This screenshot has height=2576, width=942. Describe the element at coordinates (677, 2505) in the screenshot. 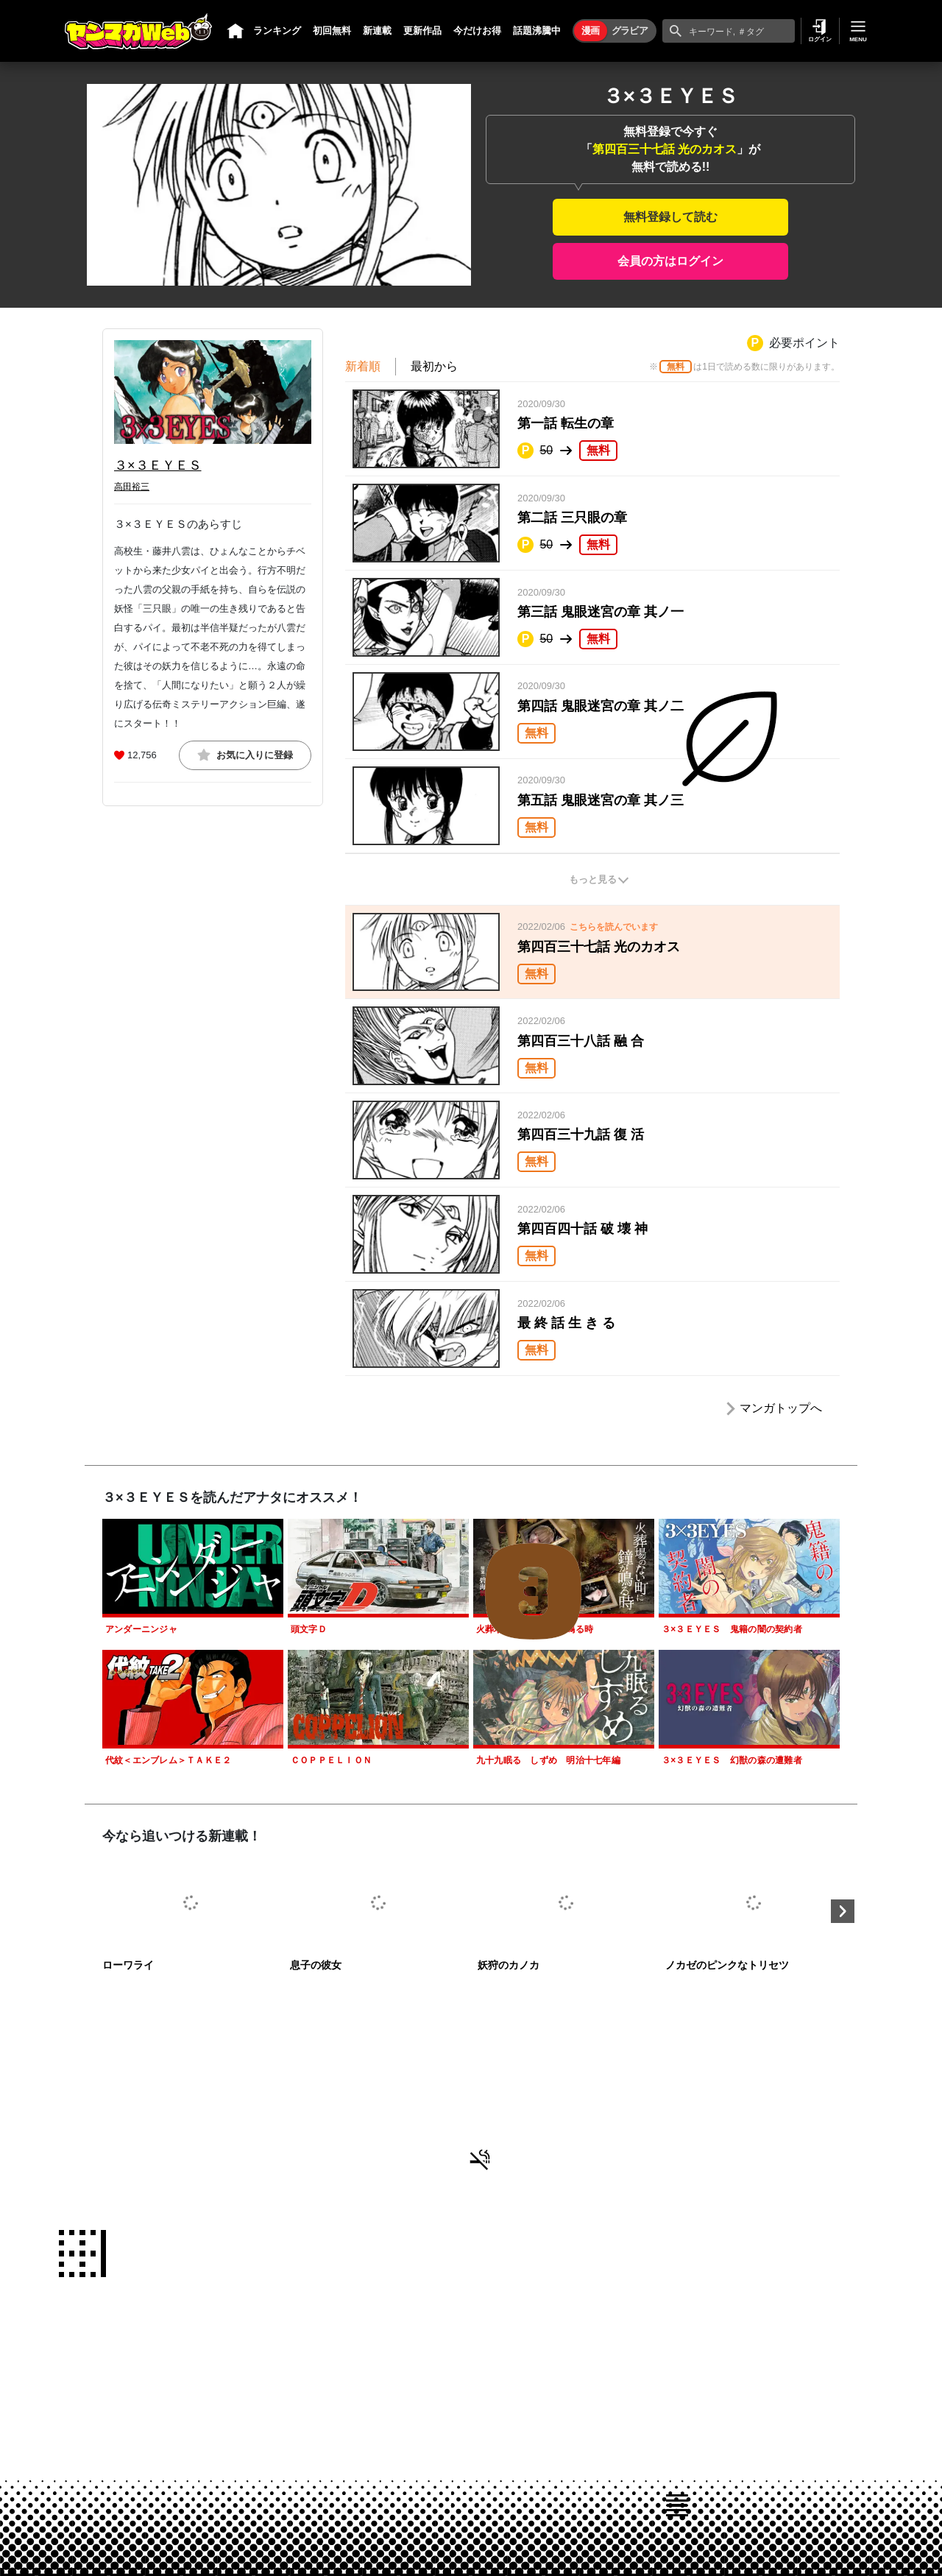

I see `justify text alignment` at that location.